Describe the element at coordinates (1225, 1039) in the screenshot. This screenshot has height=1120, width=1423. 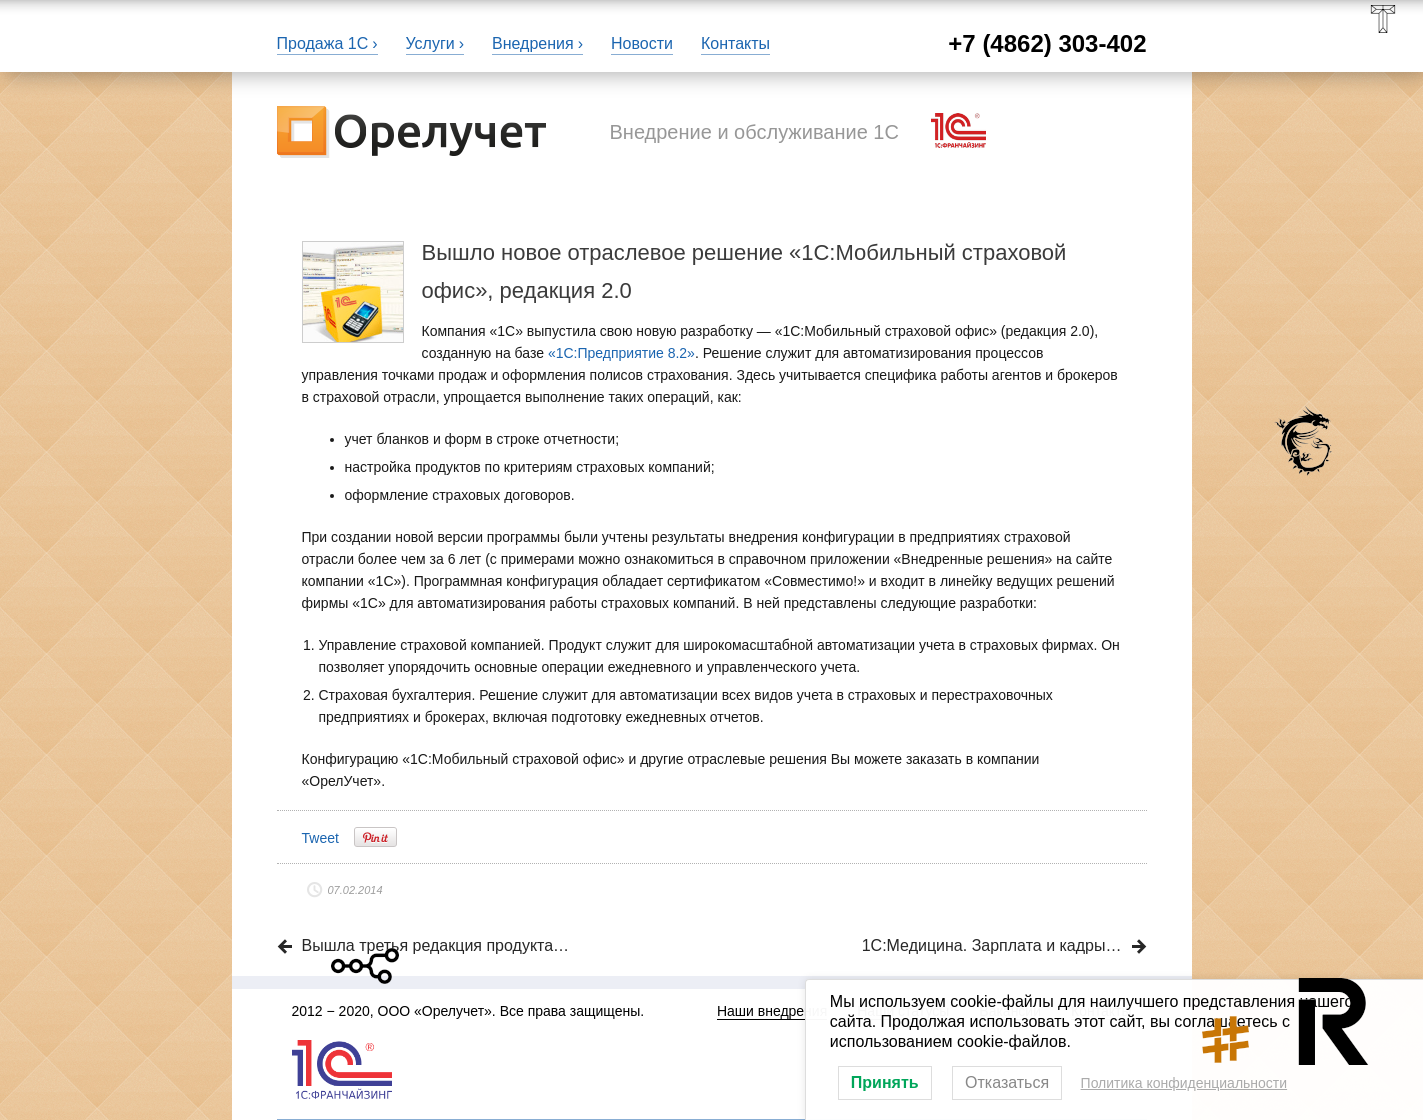
I see `sharp electronics brand logo` at that location.